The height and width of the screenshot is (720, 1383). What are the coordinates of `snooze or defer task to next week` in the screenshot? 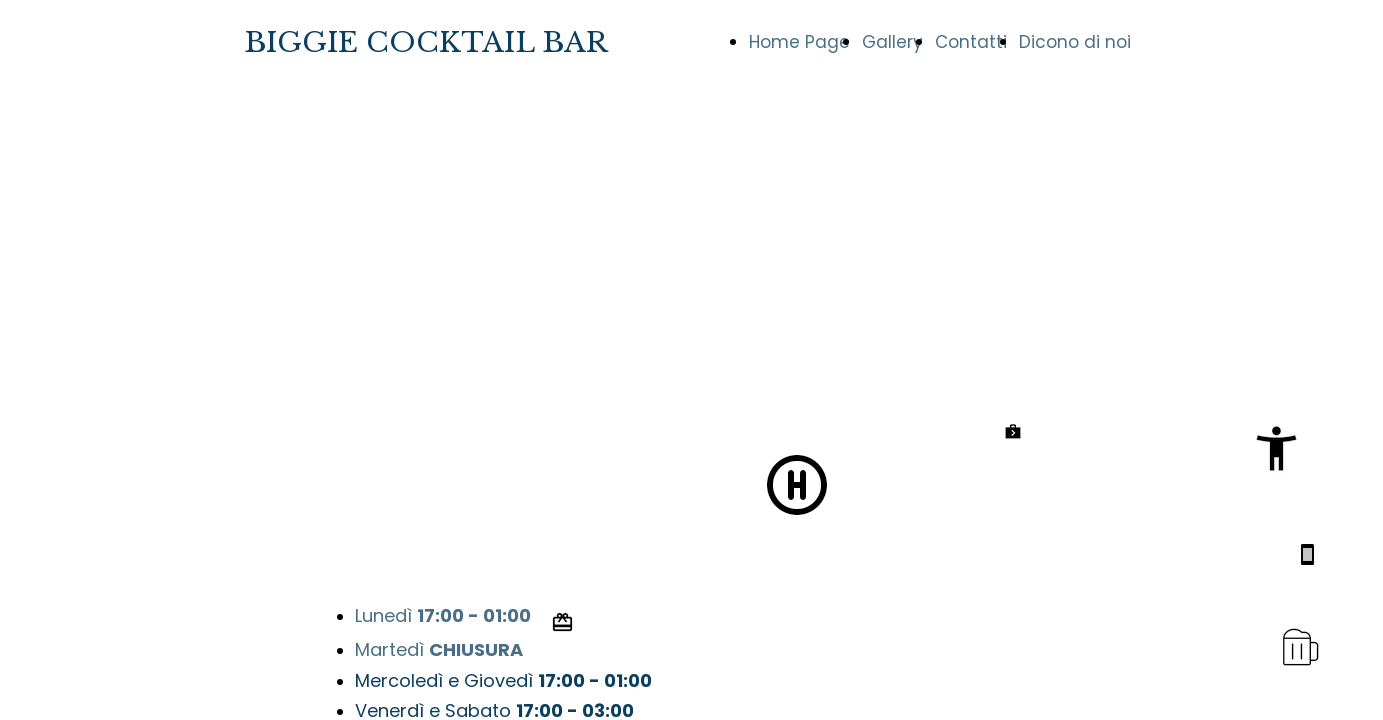 It's located at (1013, 431).